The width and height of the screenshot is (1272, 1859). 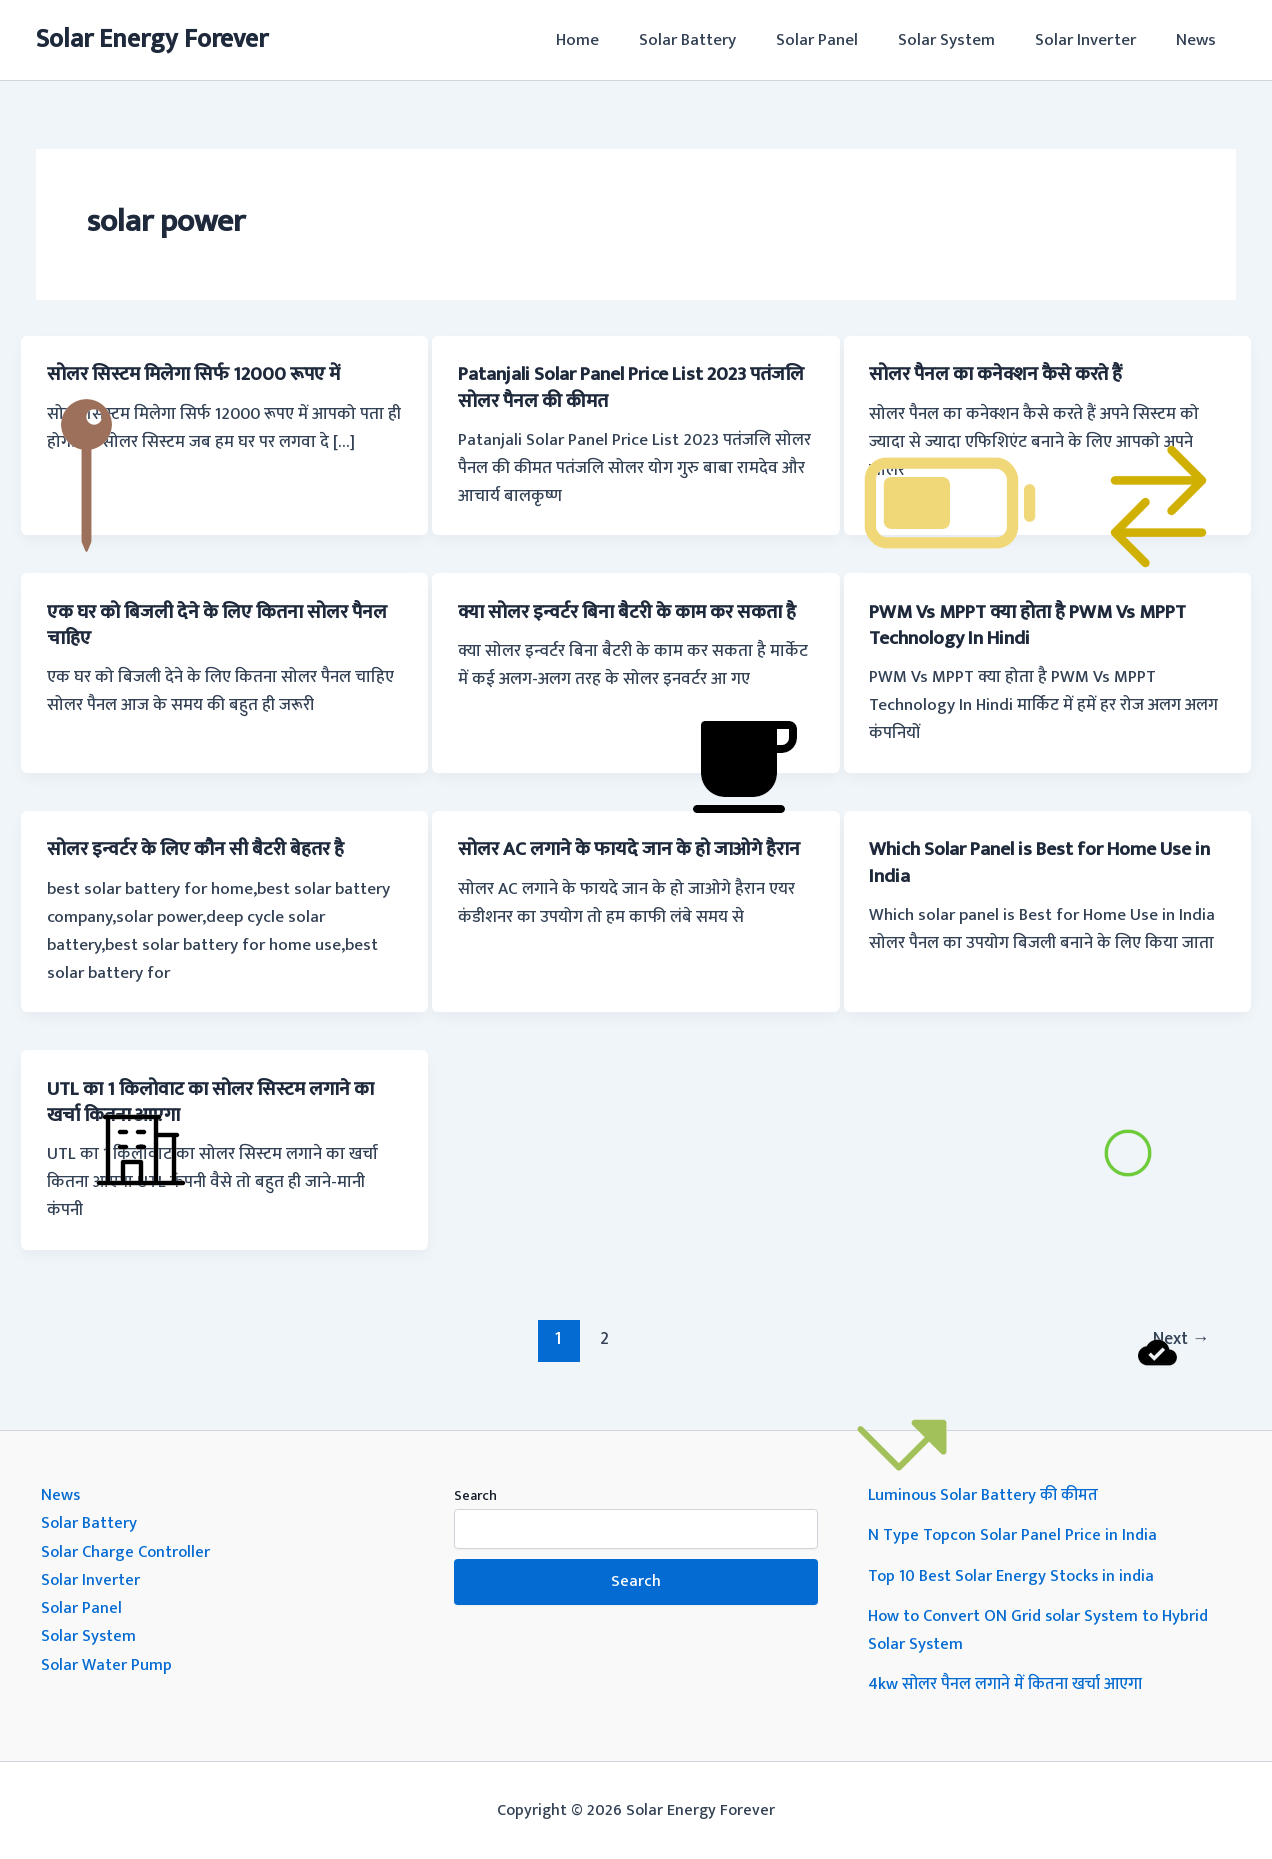 I want to click on swap or exchange items, so click(x=1158, y=506).